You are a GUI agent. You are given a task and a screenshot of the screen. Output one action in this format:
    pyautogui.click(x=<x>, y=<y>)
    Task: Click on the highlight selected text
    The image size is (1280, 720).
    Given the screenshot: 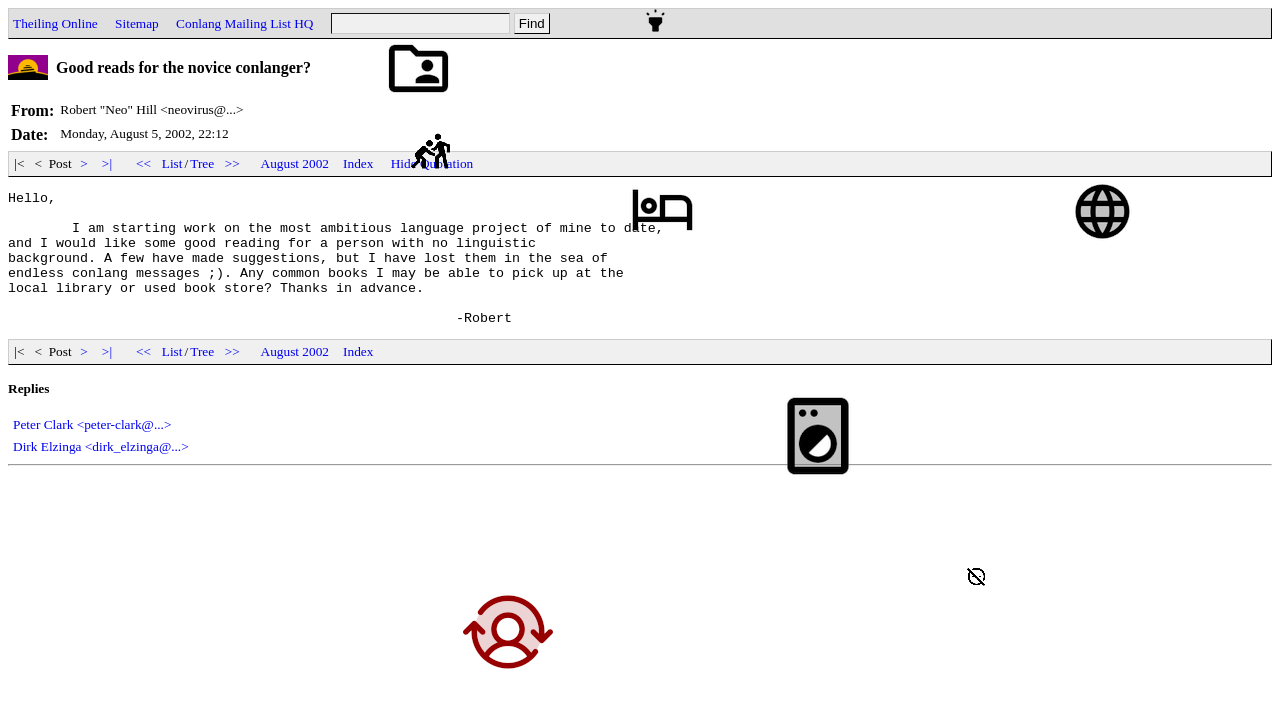 What is the action you would take?
    pyautogui.click(x=655, y=20)
    